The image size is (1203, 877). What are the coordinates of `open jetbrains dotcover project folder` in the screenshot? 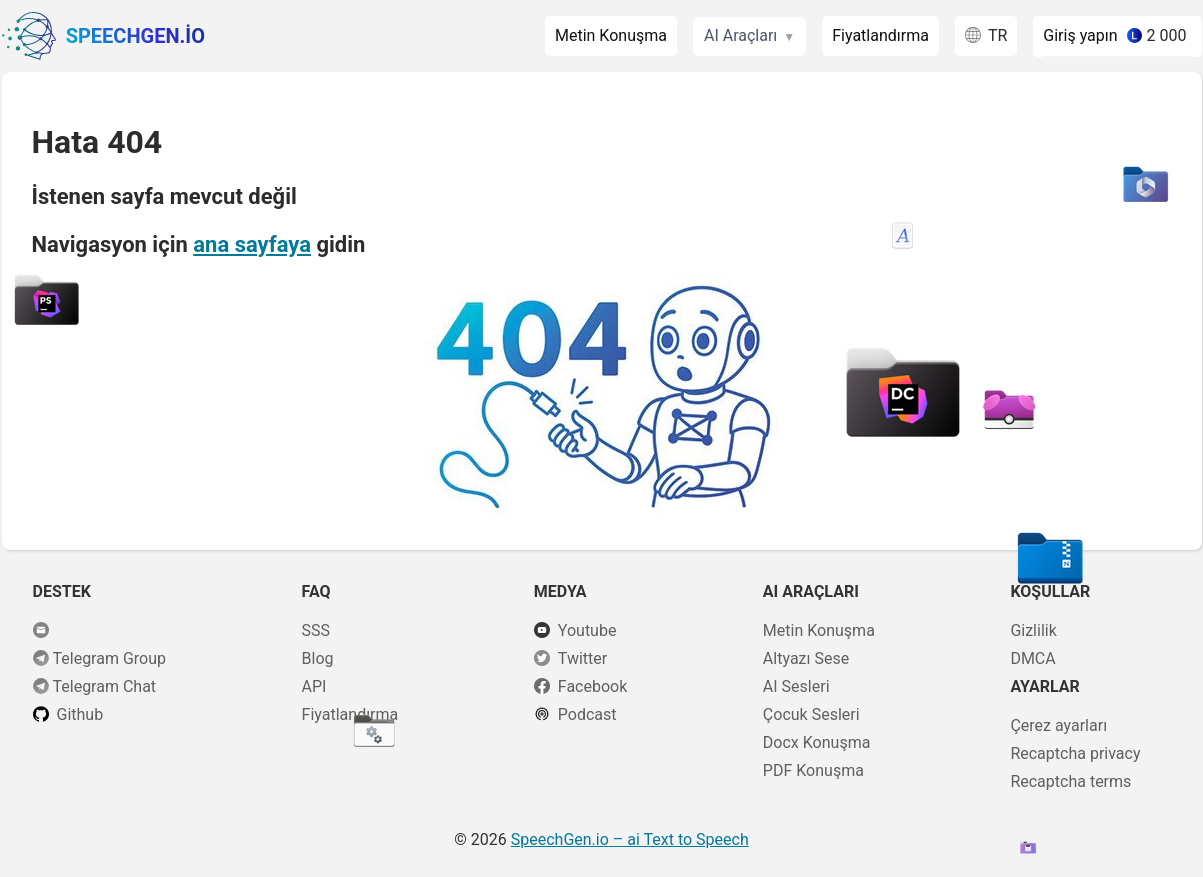 It's located at (902, 395).